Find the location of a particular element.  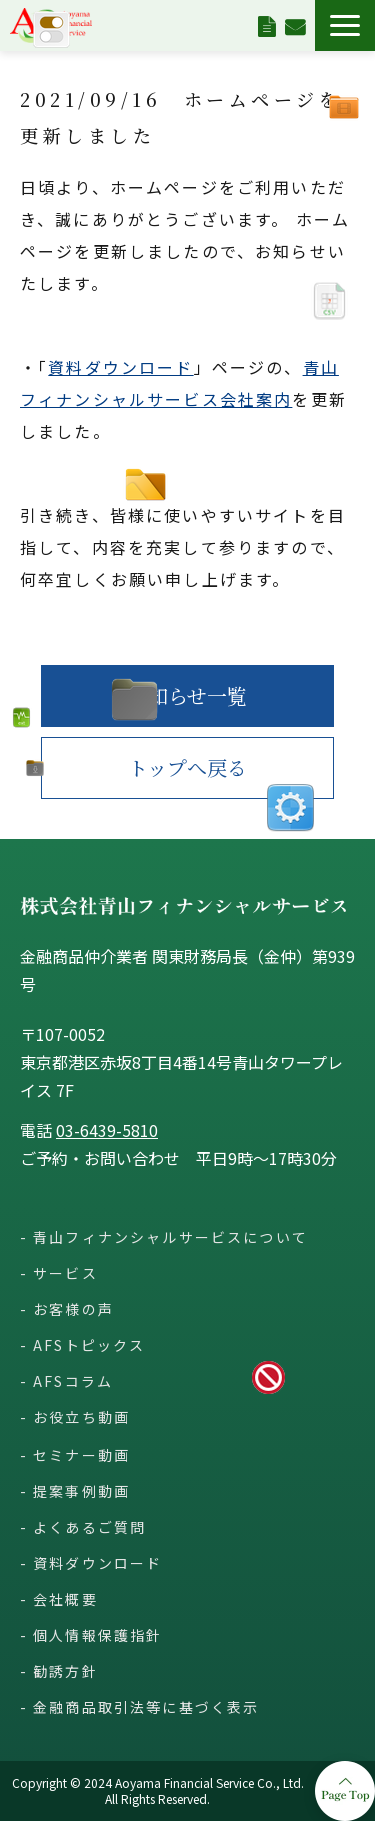

virtualbox extension pack file is located at coordinates (21, 717).